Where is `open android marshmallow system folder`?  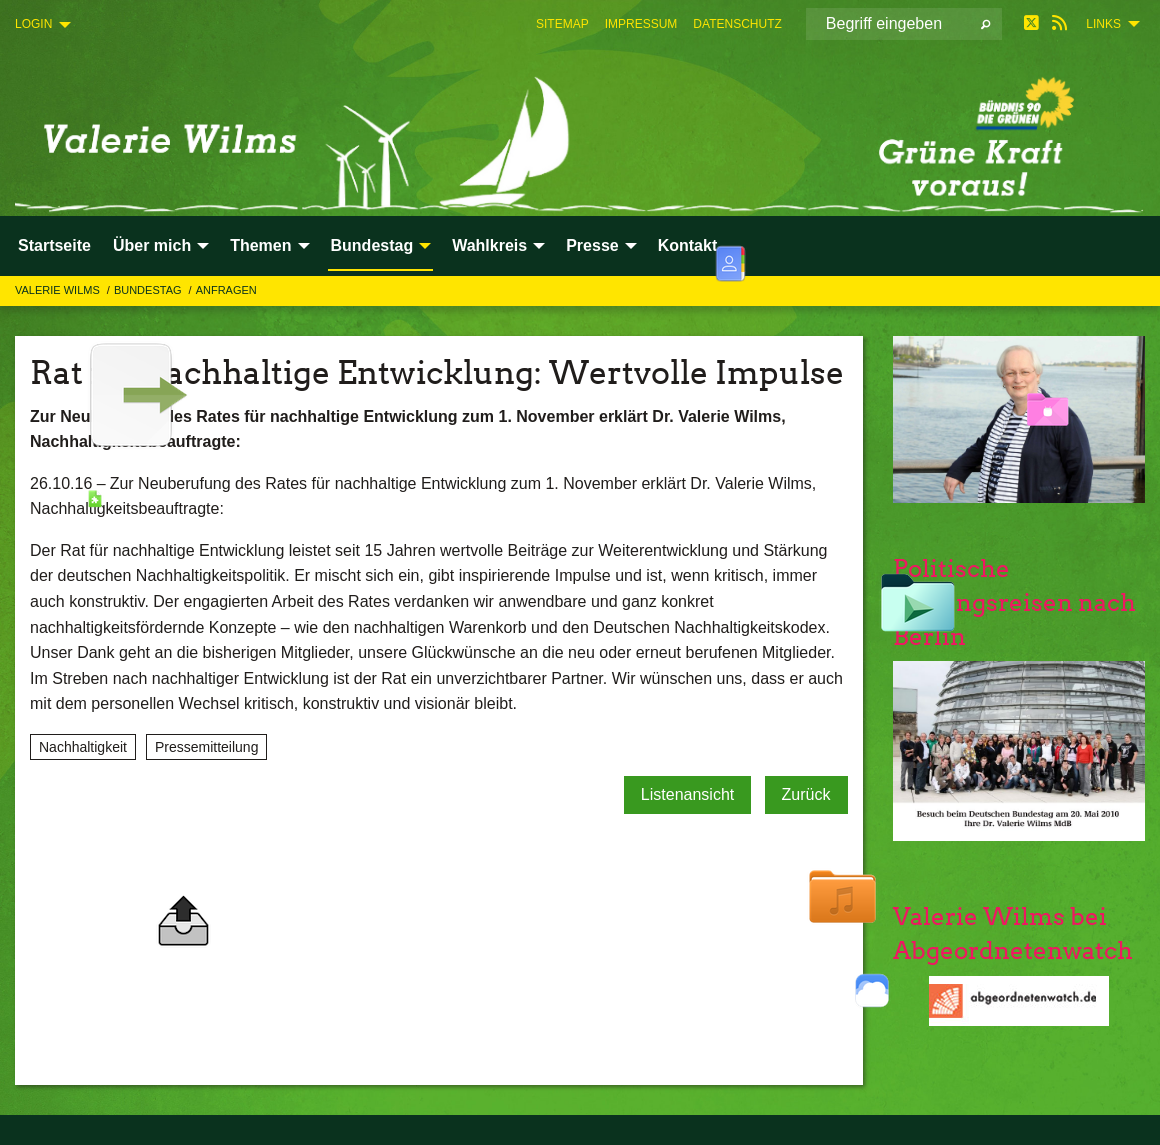
open android marshmallow system folder is located at coordinates (1047, 410).